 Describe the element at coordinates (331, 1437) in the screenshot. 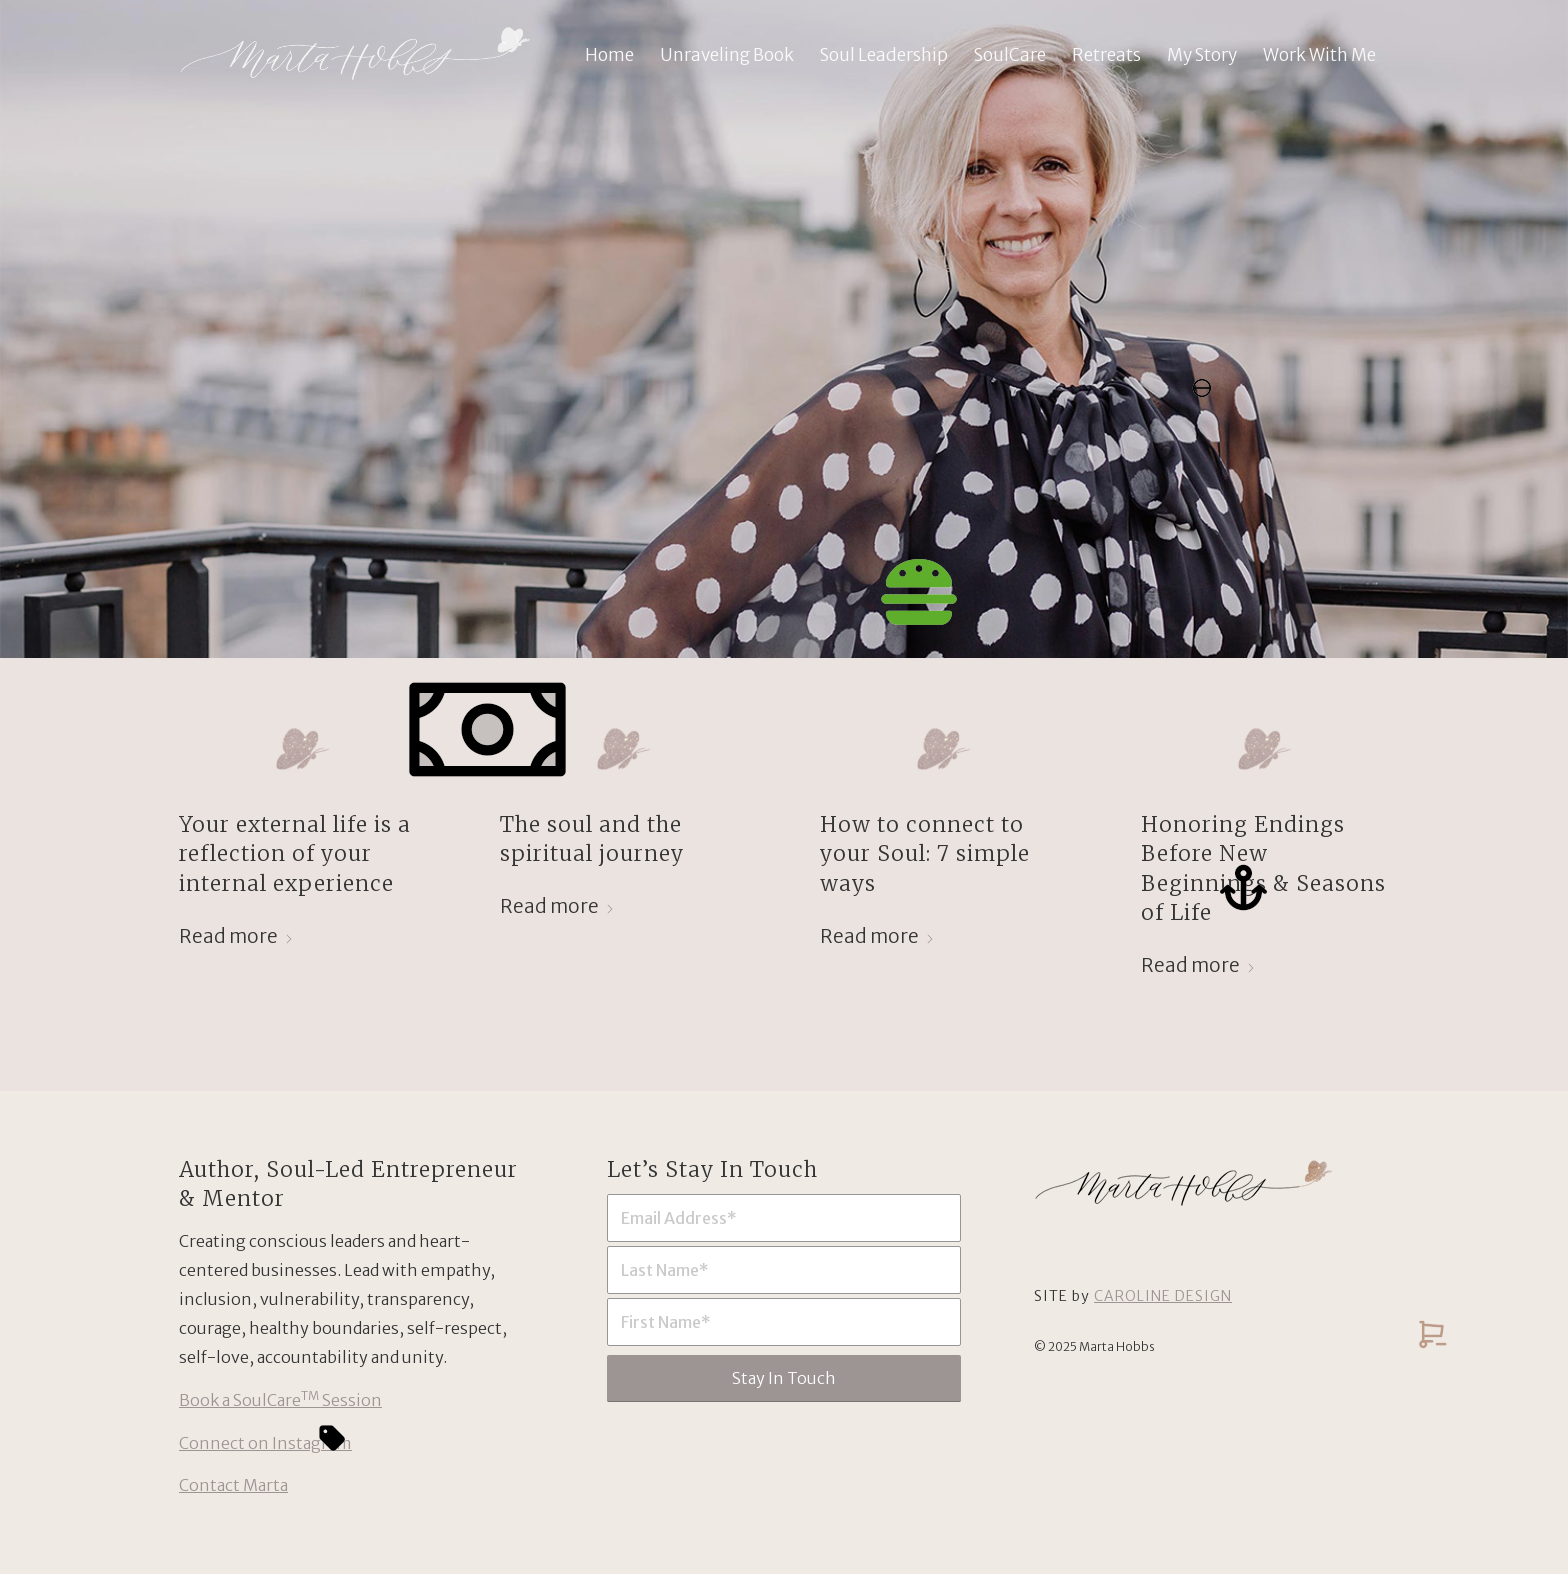

I see `add a tag or label to an item` at that location.